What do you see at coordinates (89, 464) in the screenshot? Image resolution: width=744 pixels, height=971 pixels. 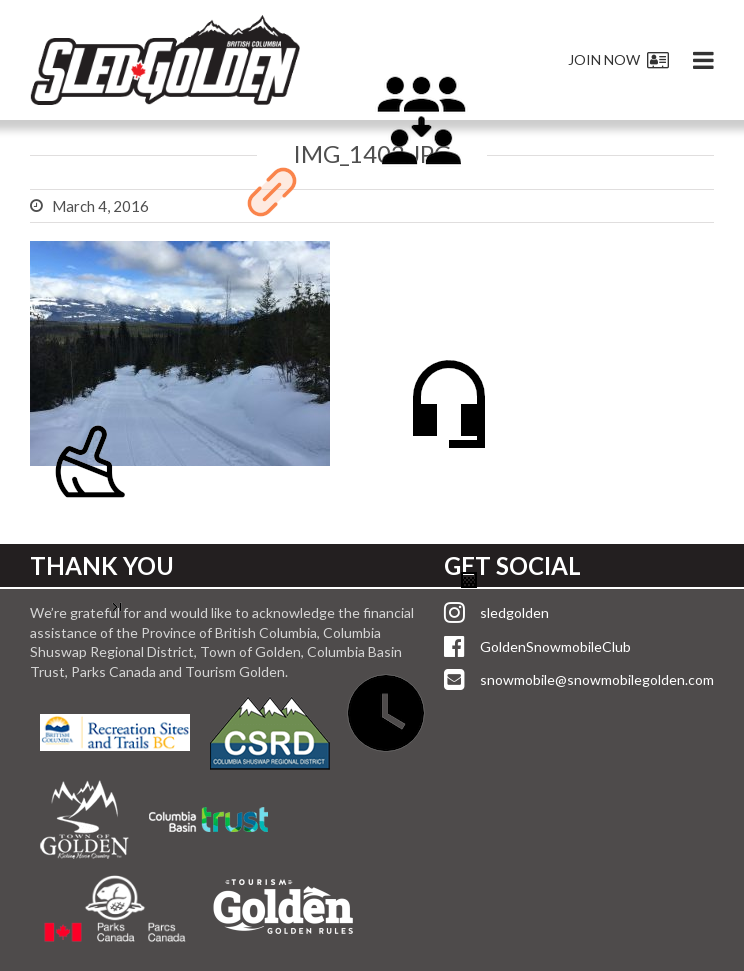 I see `clear or clean up items` at bounding box center [89, 464].